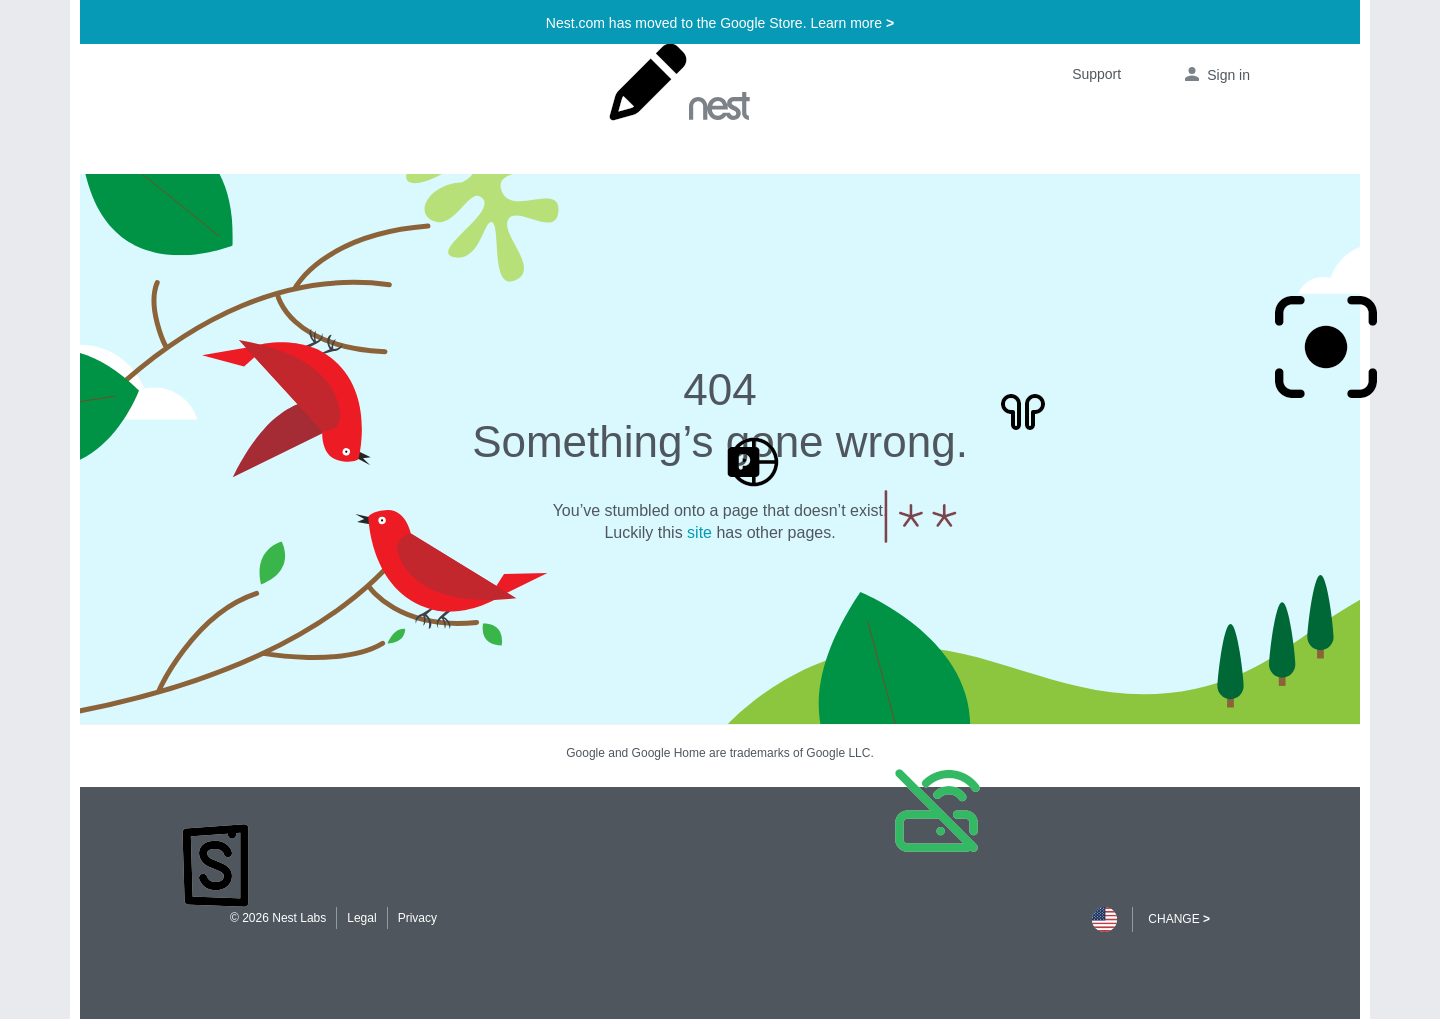  I want to click on open Storybook documentation, so click(215, 865).